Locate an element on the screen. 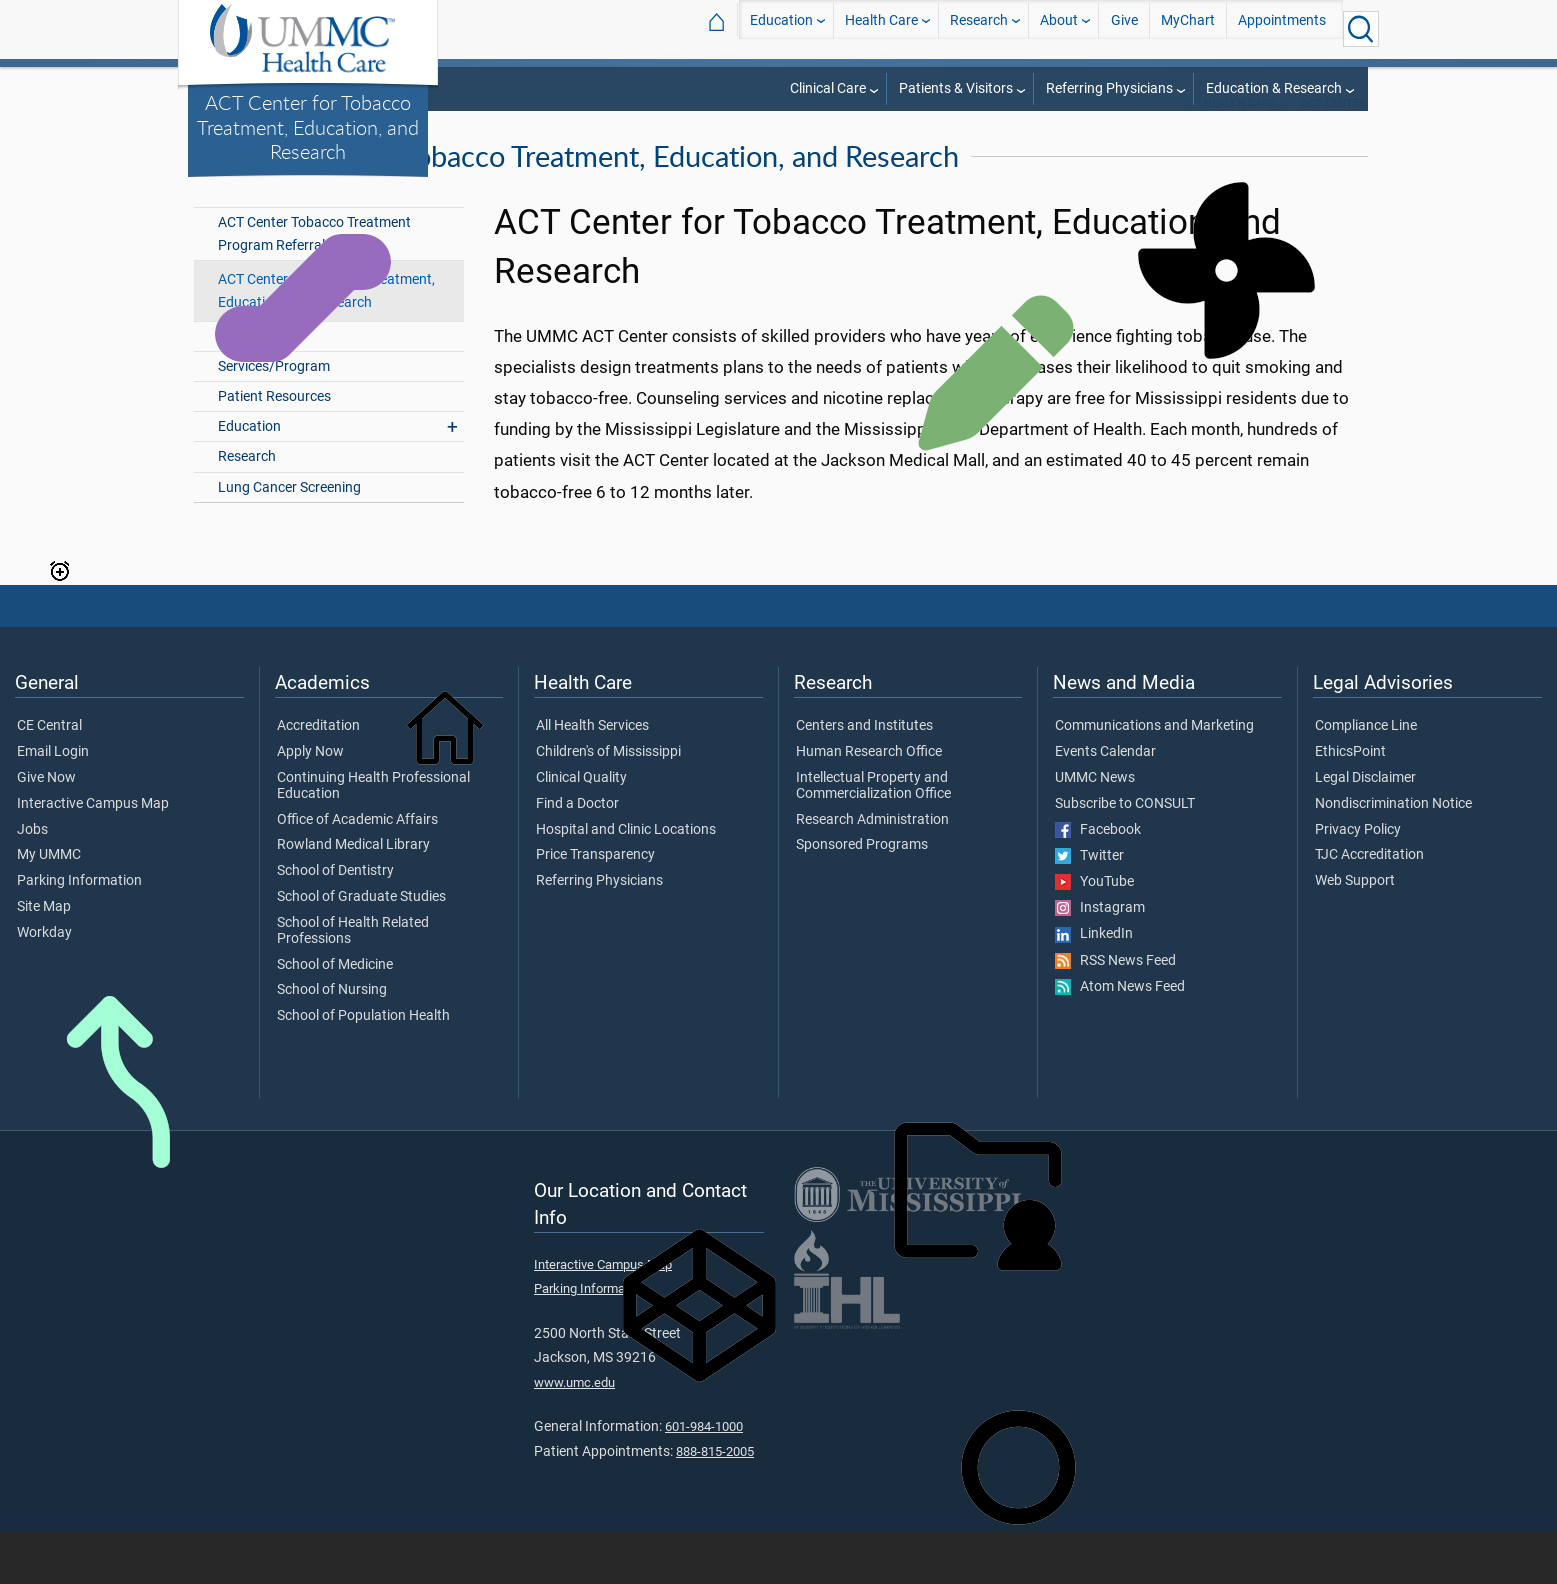 The width and height of the screenshot is (1557, 1584). add a new alarm is located at coordinates (60, 571).